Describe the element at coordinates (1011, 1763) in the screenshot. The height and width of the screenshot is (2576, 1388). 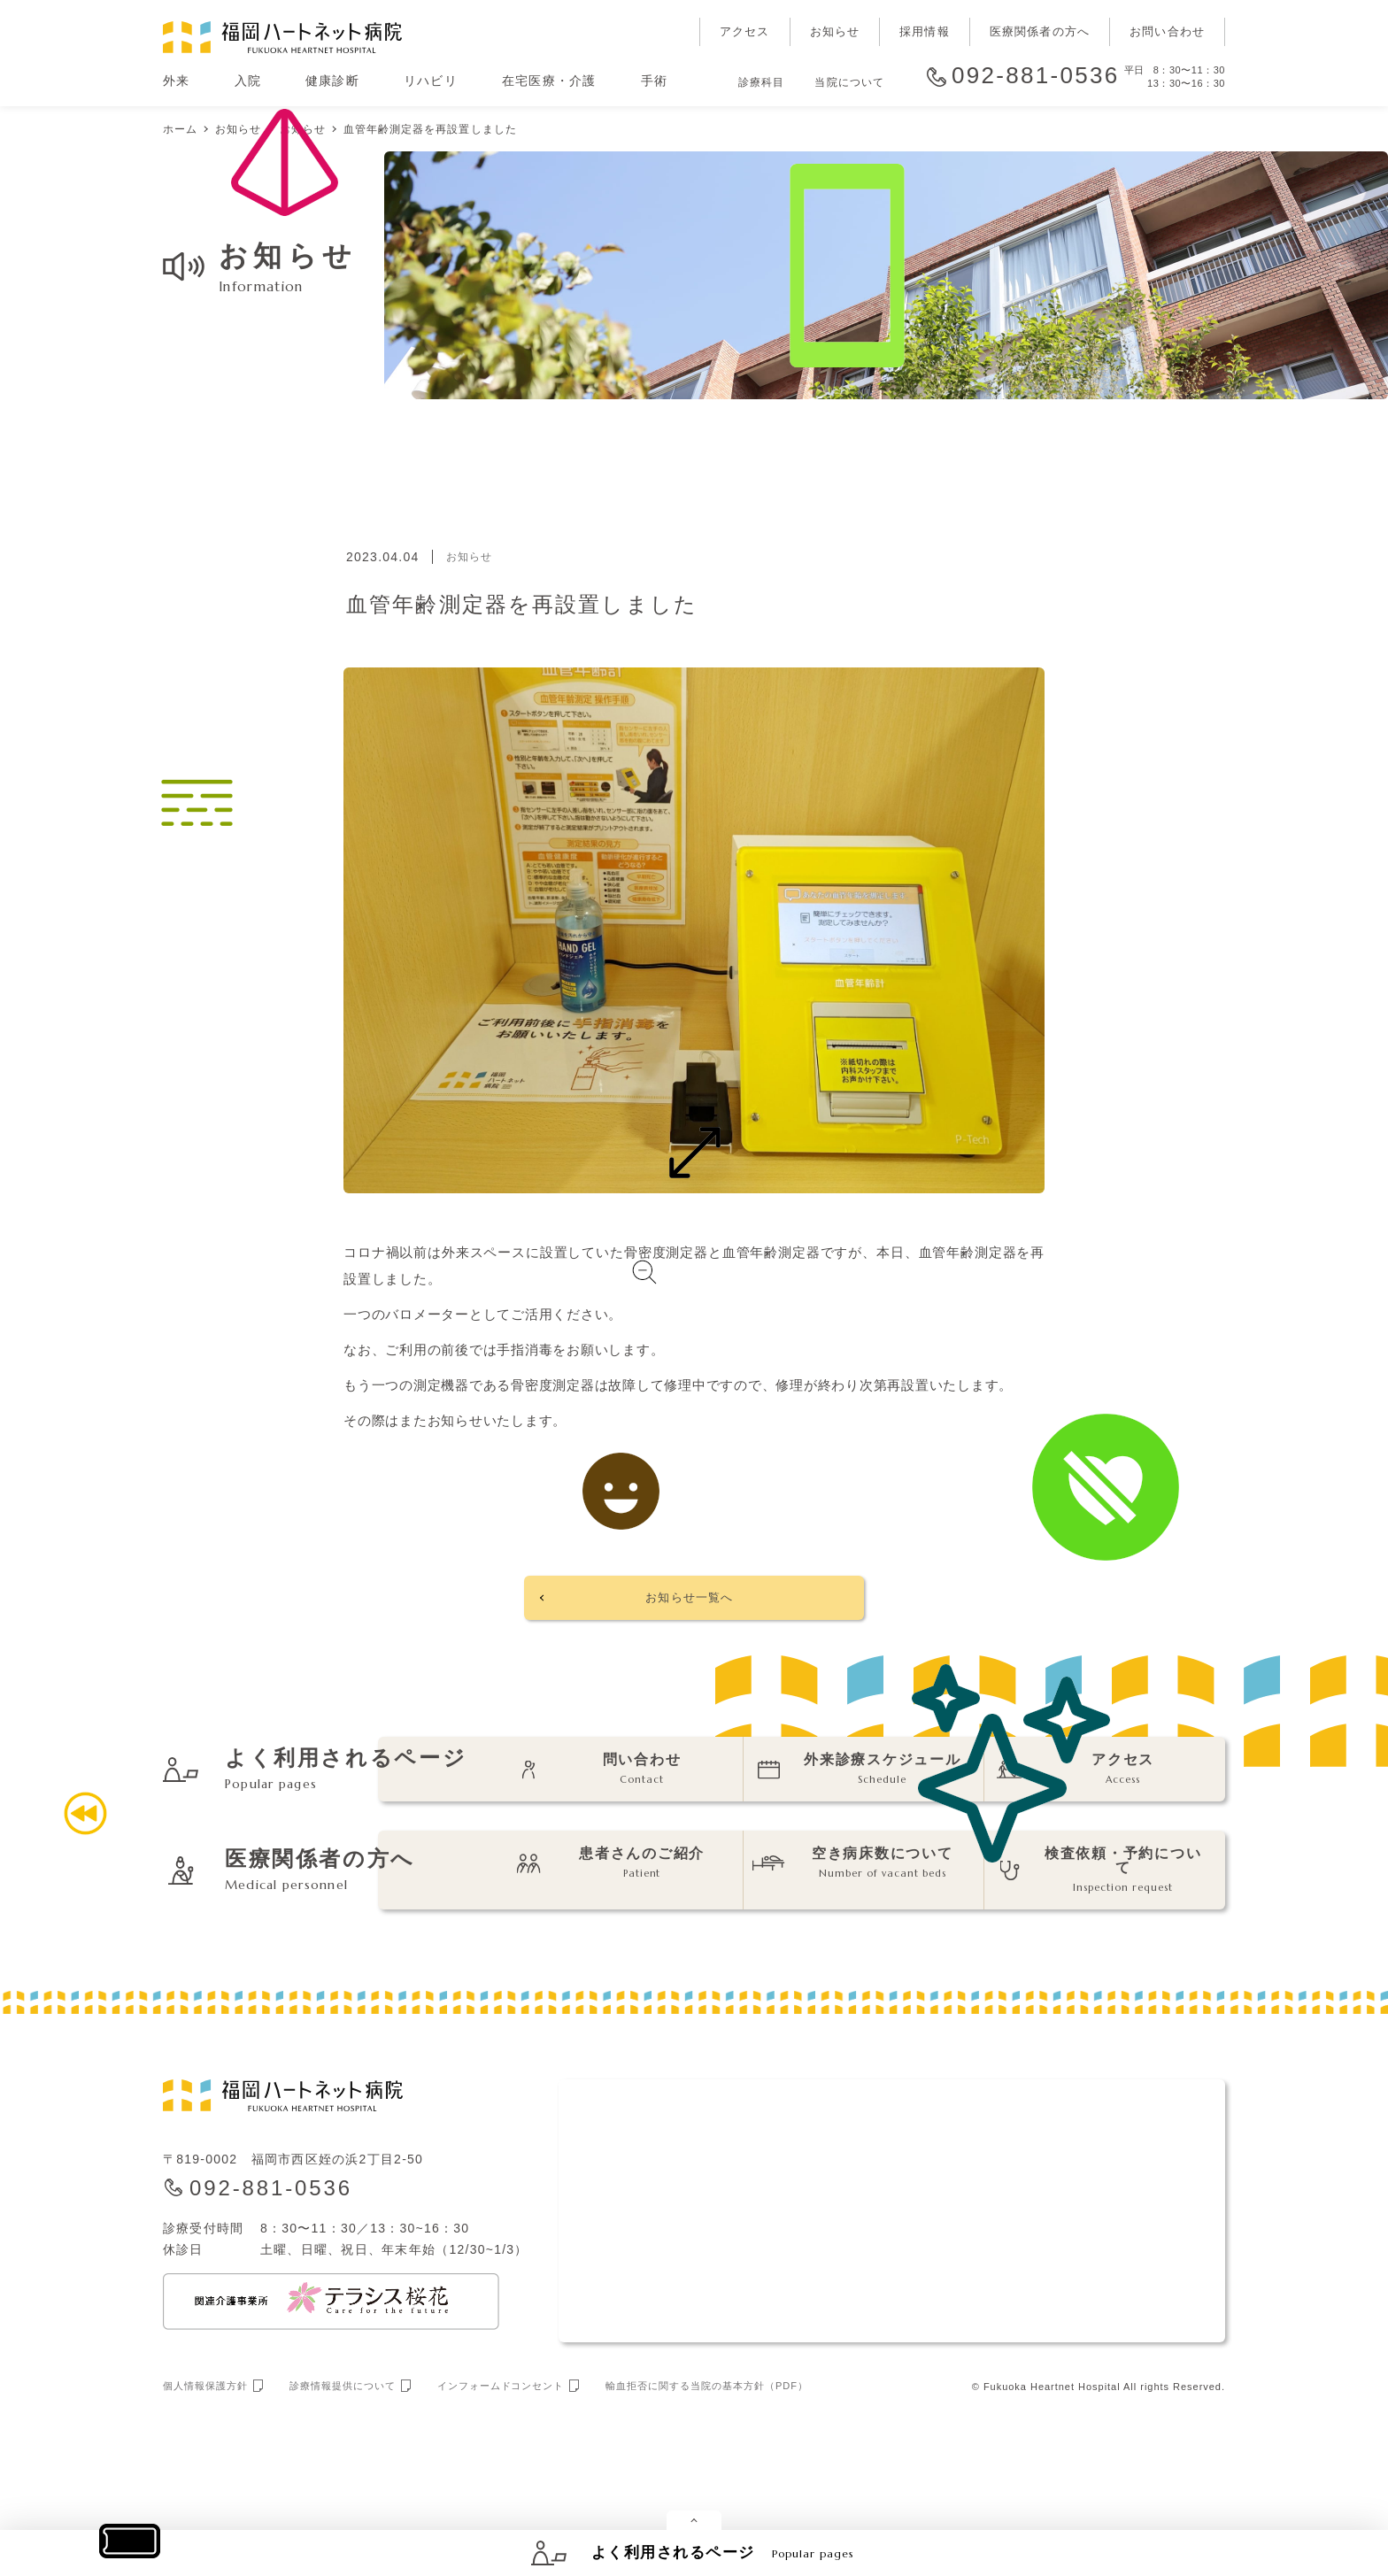
I see `indicates AI-generated or enhanced content` at that location.